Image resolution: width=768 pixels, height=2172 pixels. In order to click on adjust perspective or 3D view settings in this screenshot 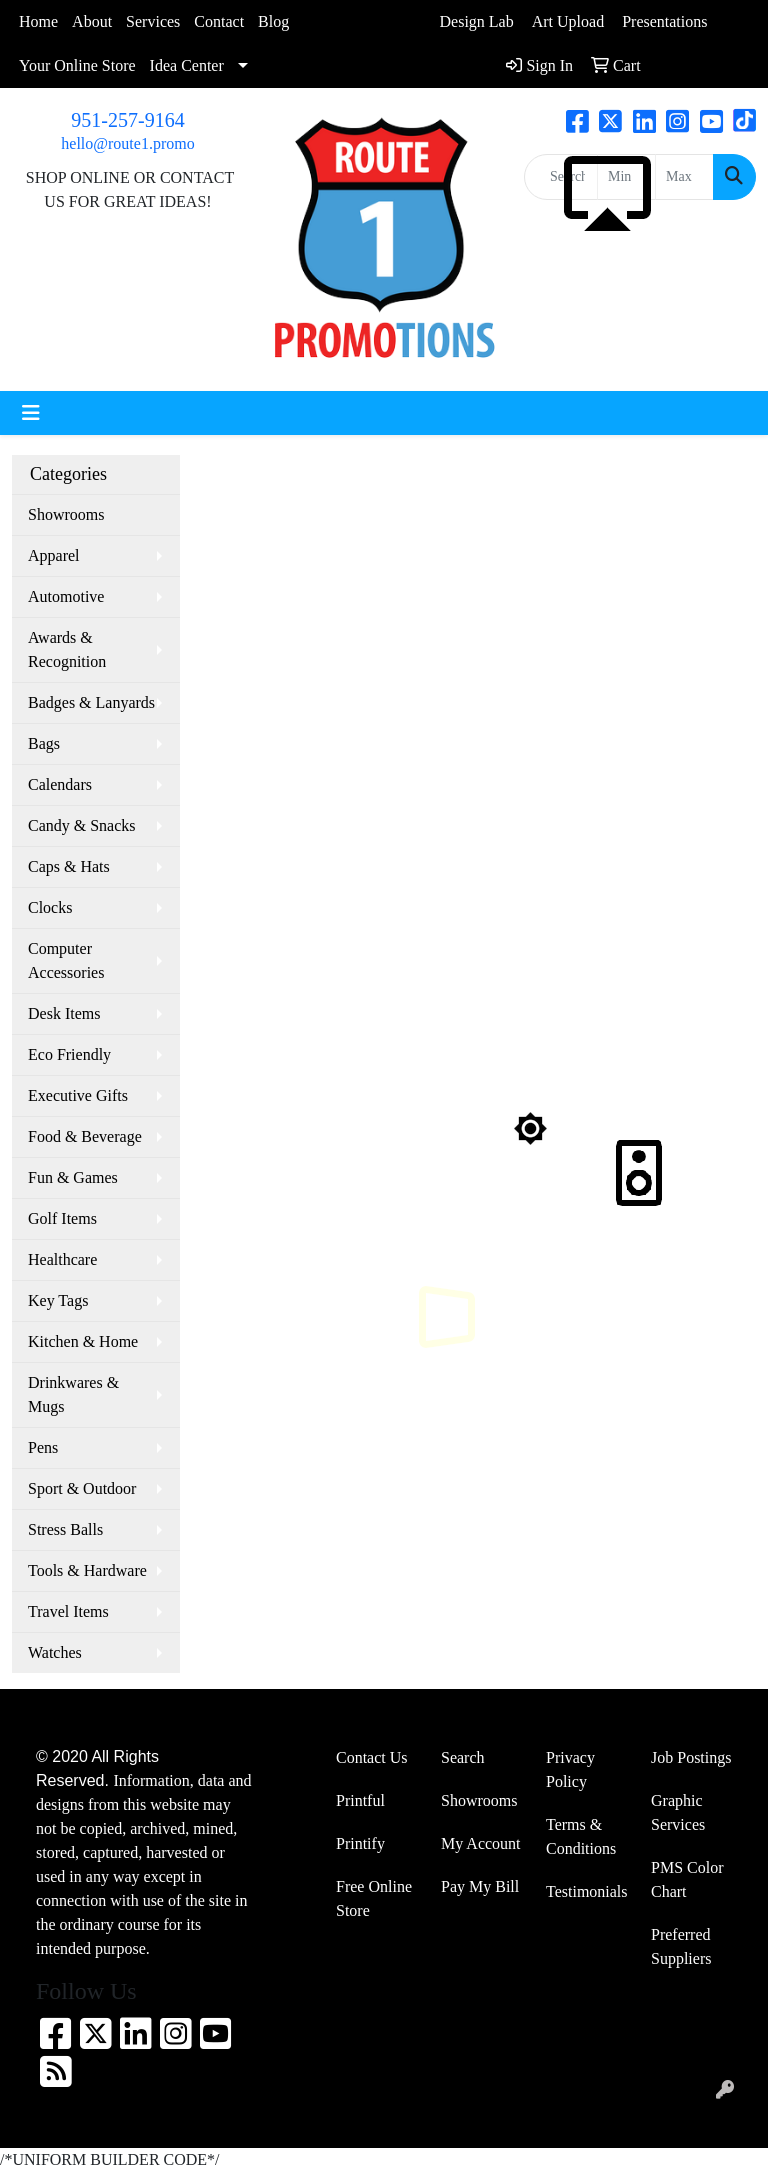, I will do `click(447, 1317)`.